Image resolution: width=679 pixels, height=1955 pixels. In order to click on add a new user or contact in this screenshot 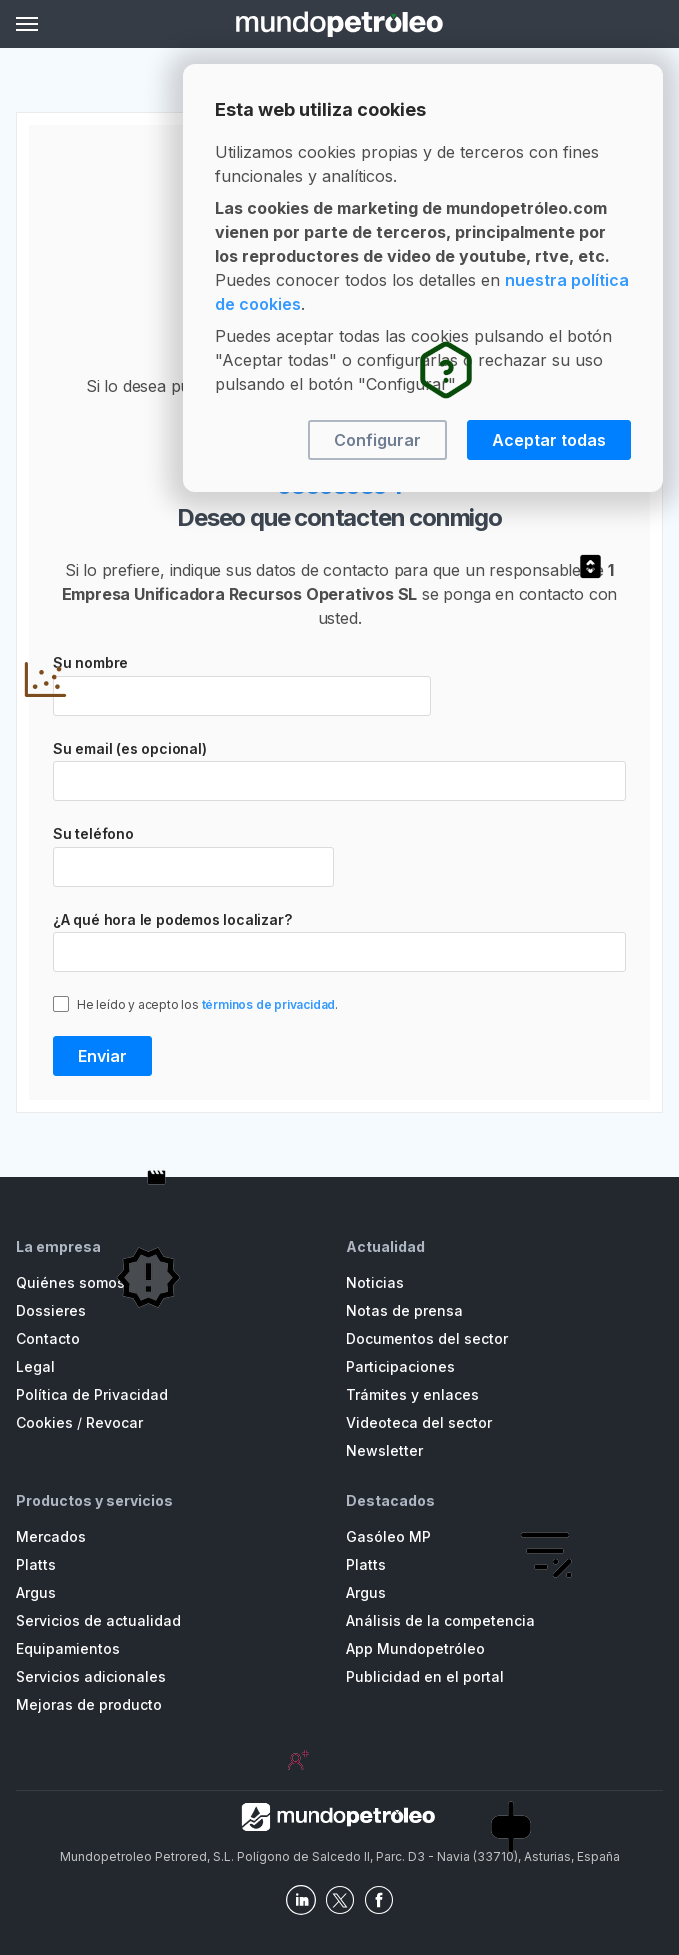, I will do `click(298, 1760)`.